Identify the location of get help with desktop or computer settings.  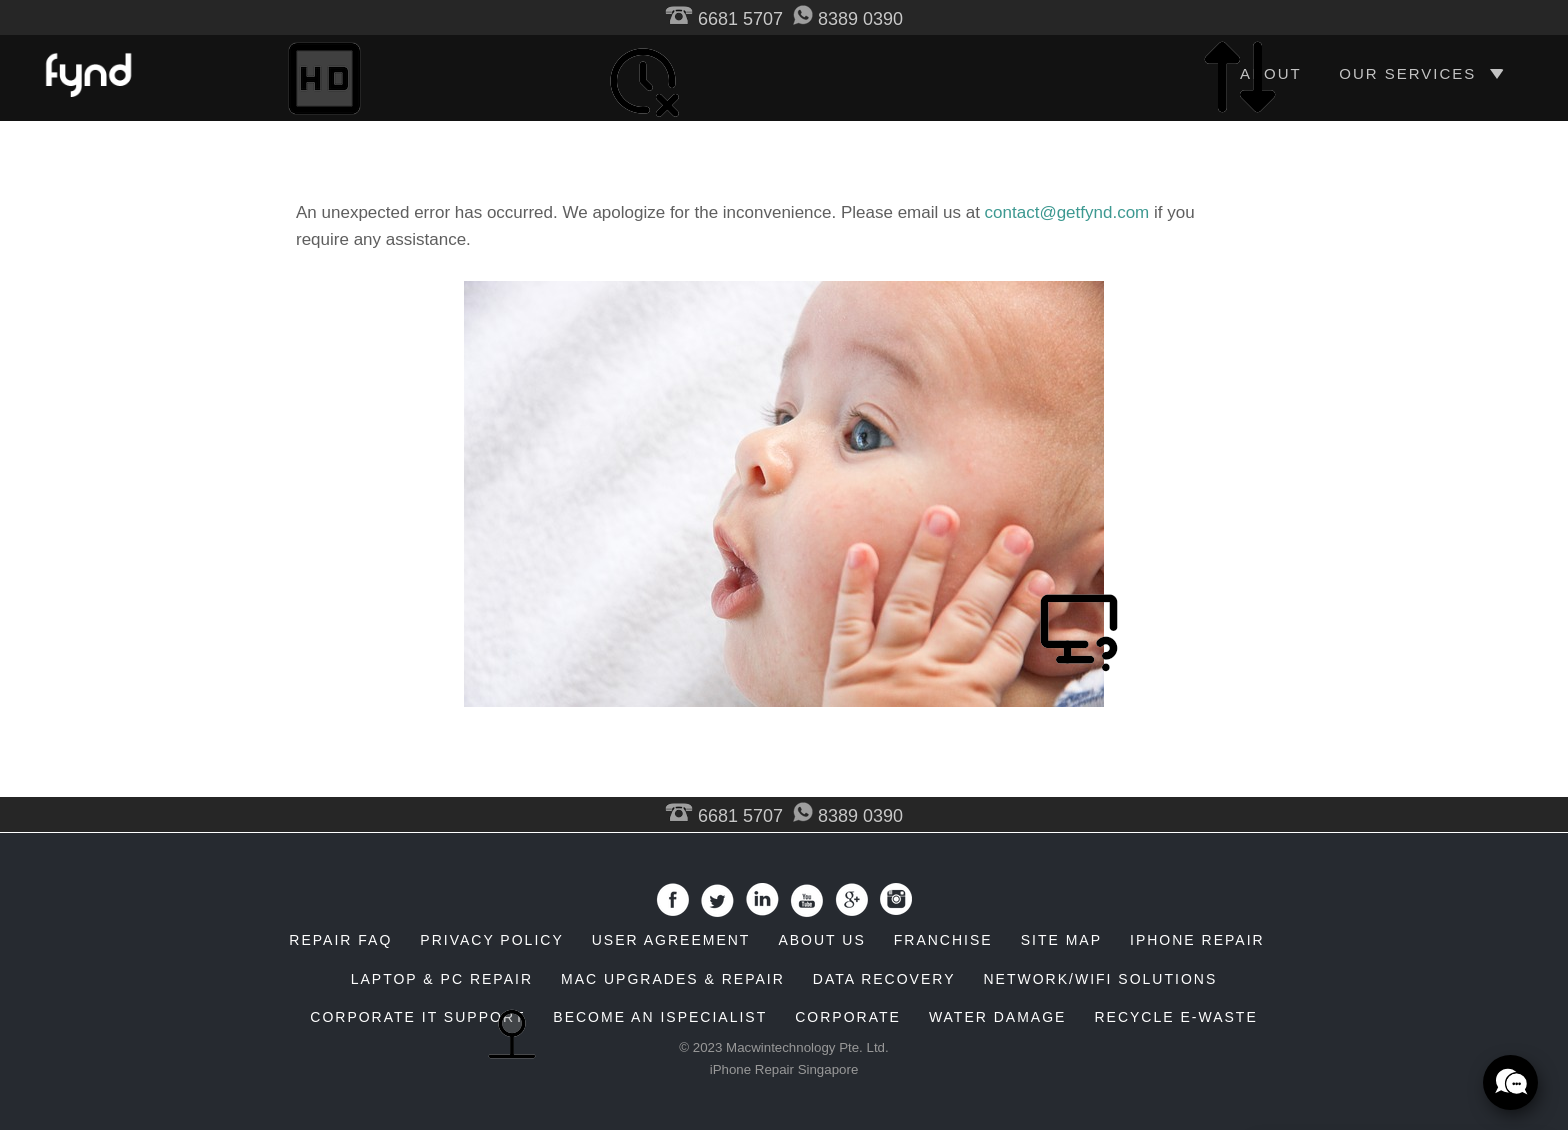
(1079, 629).